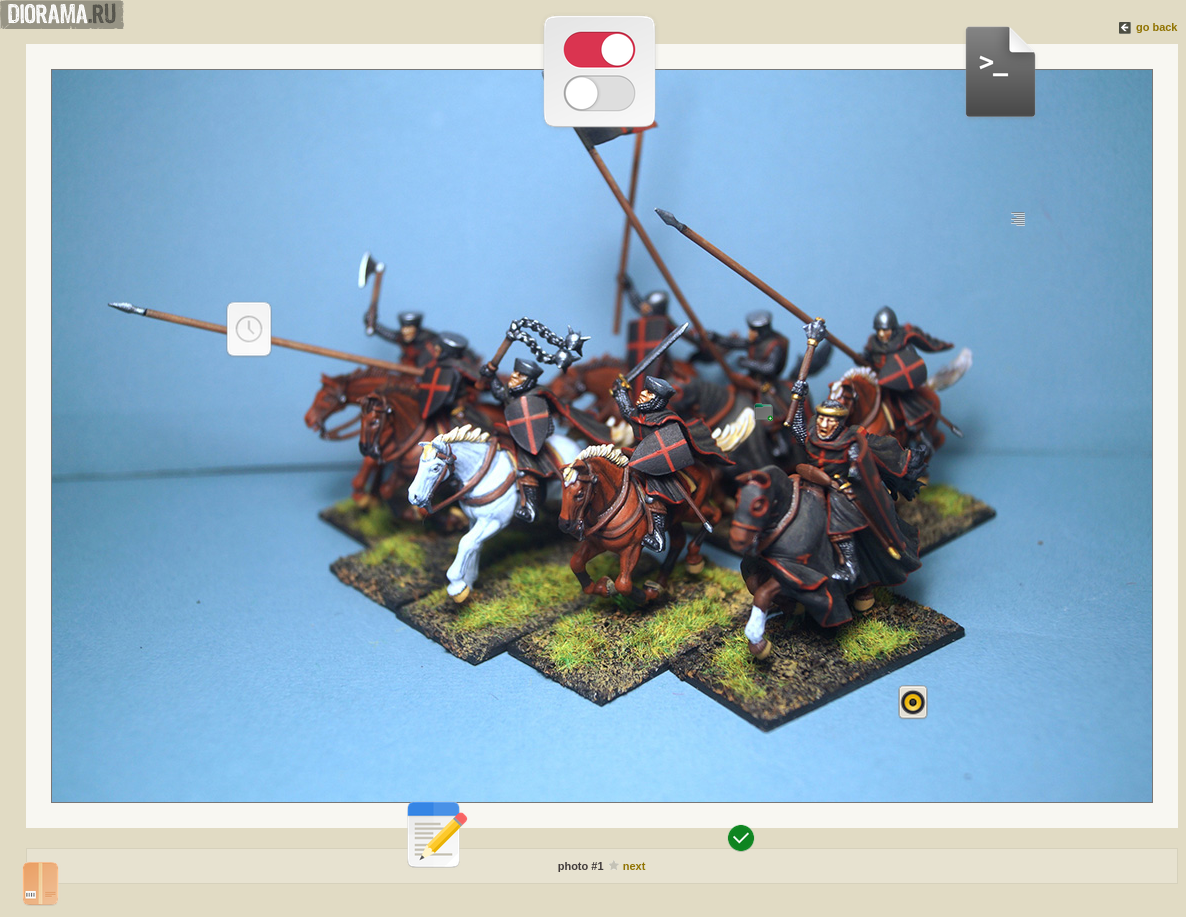 The width and height of the screenshot is (1186, 917). I want to click on open desktop preferences or settings, so click(599, 71).